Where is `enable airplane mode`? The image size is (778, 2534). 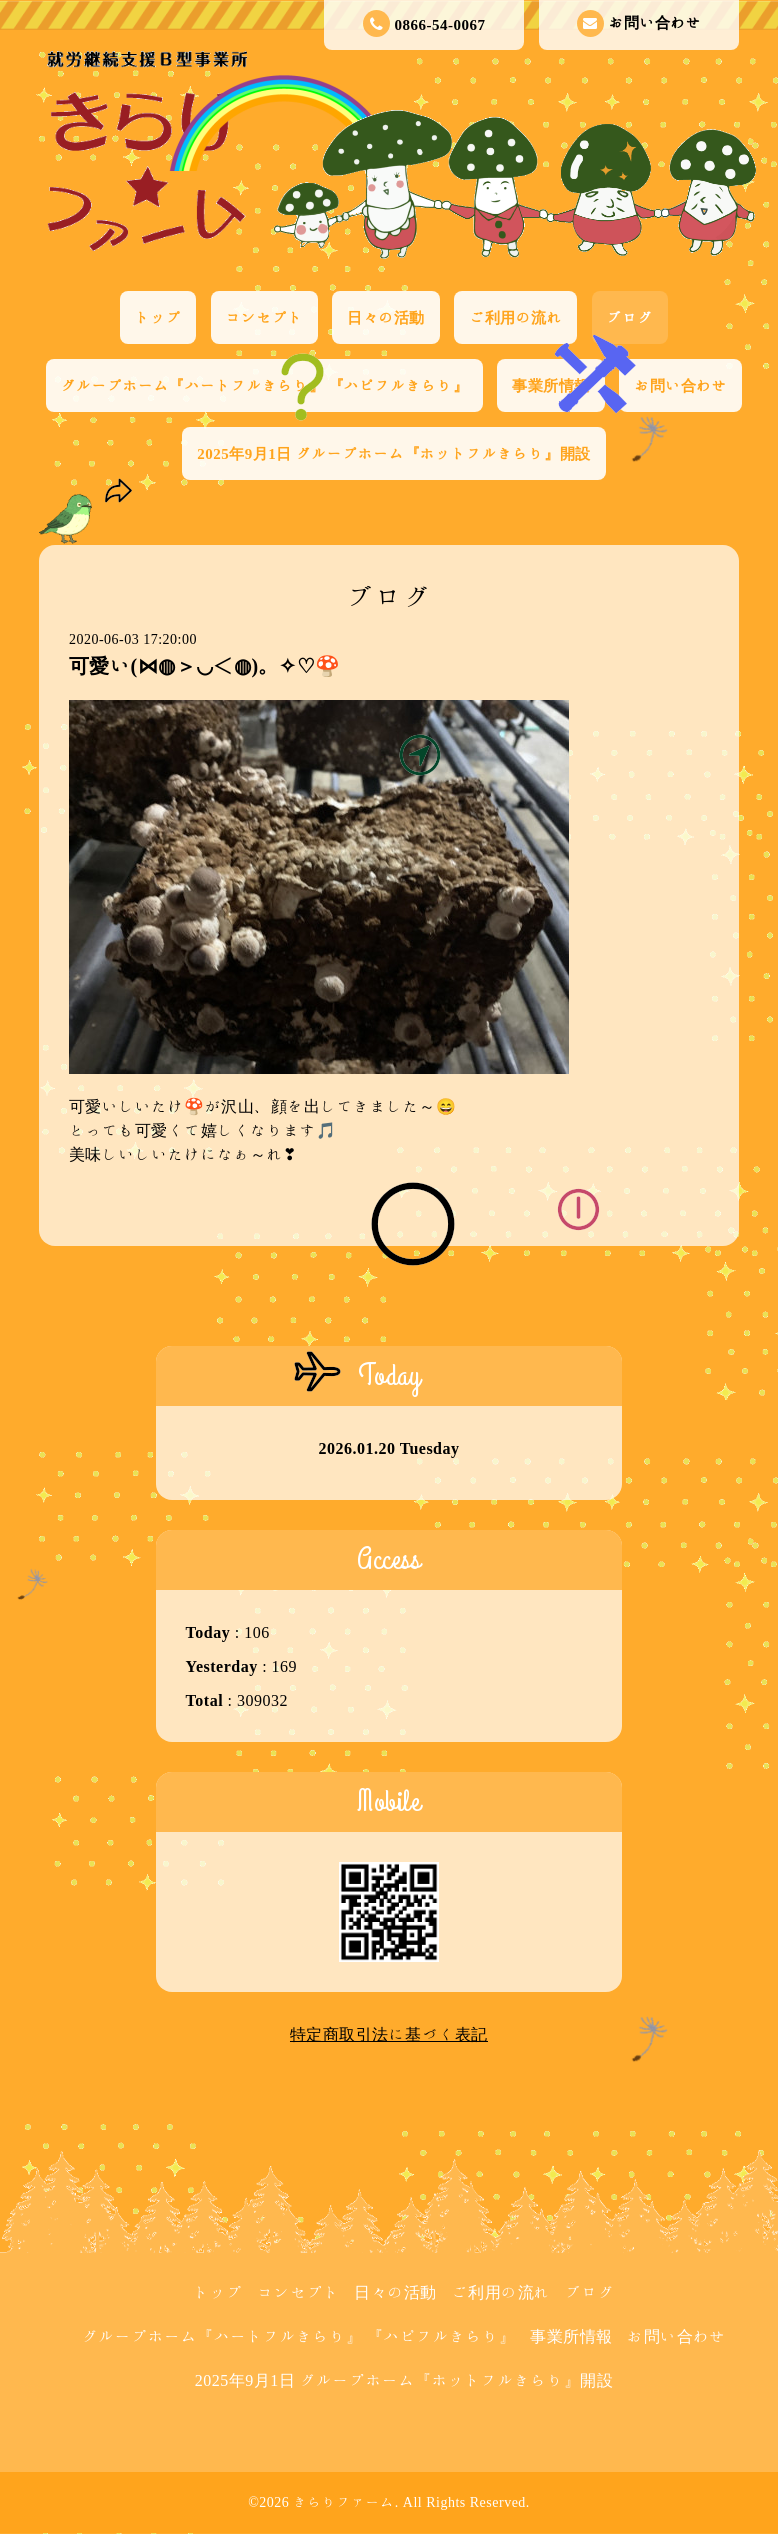
enable airplane mode is located at coordinates (317, 1371).